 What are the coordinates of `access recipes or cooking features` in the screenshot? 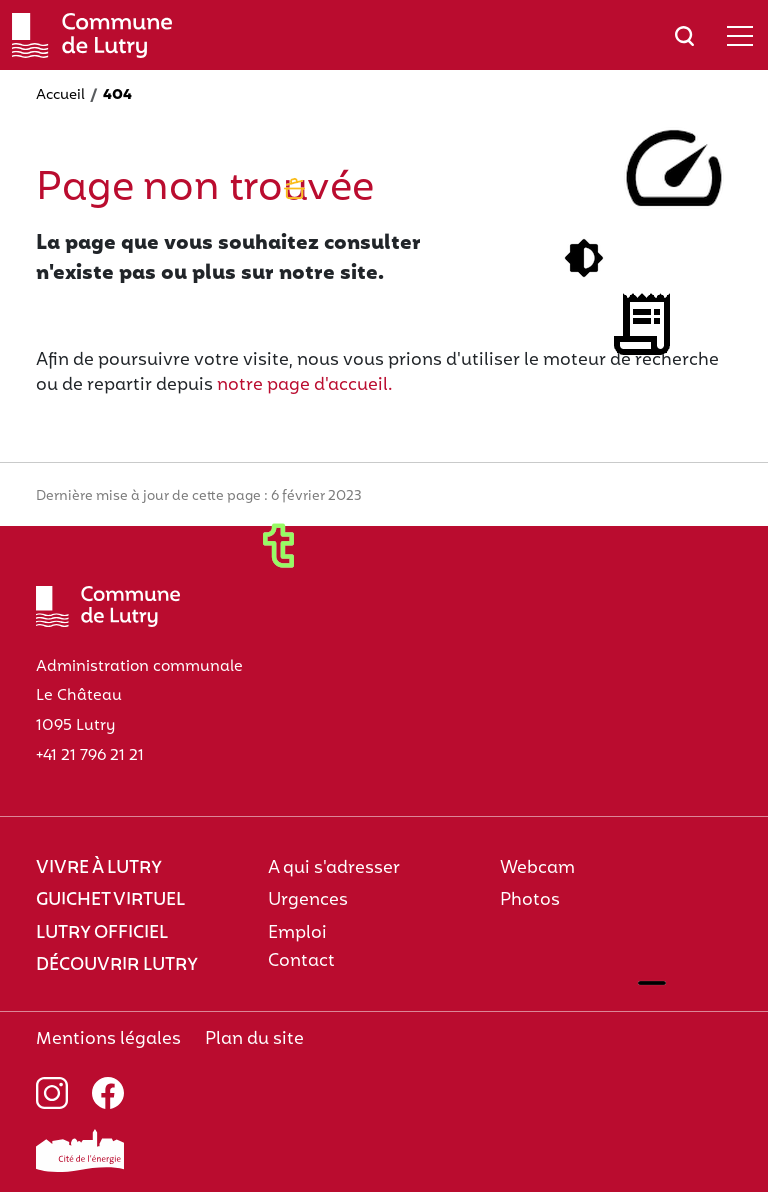 It's located at (294, 188).